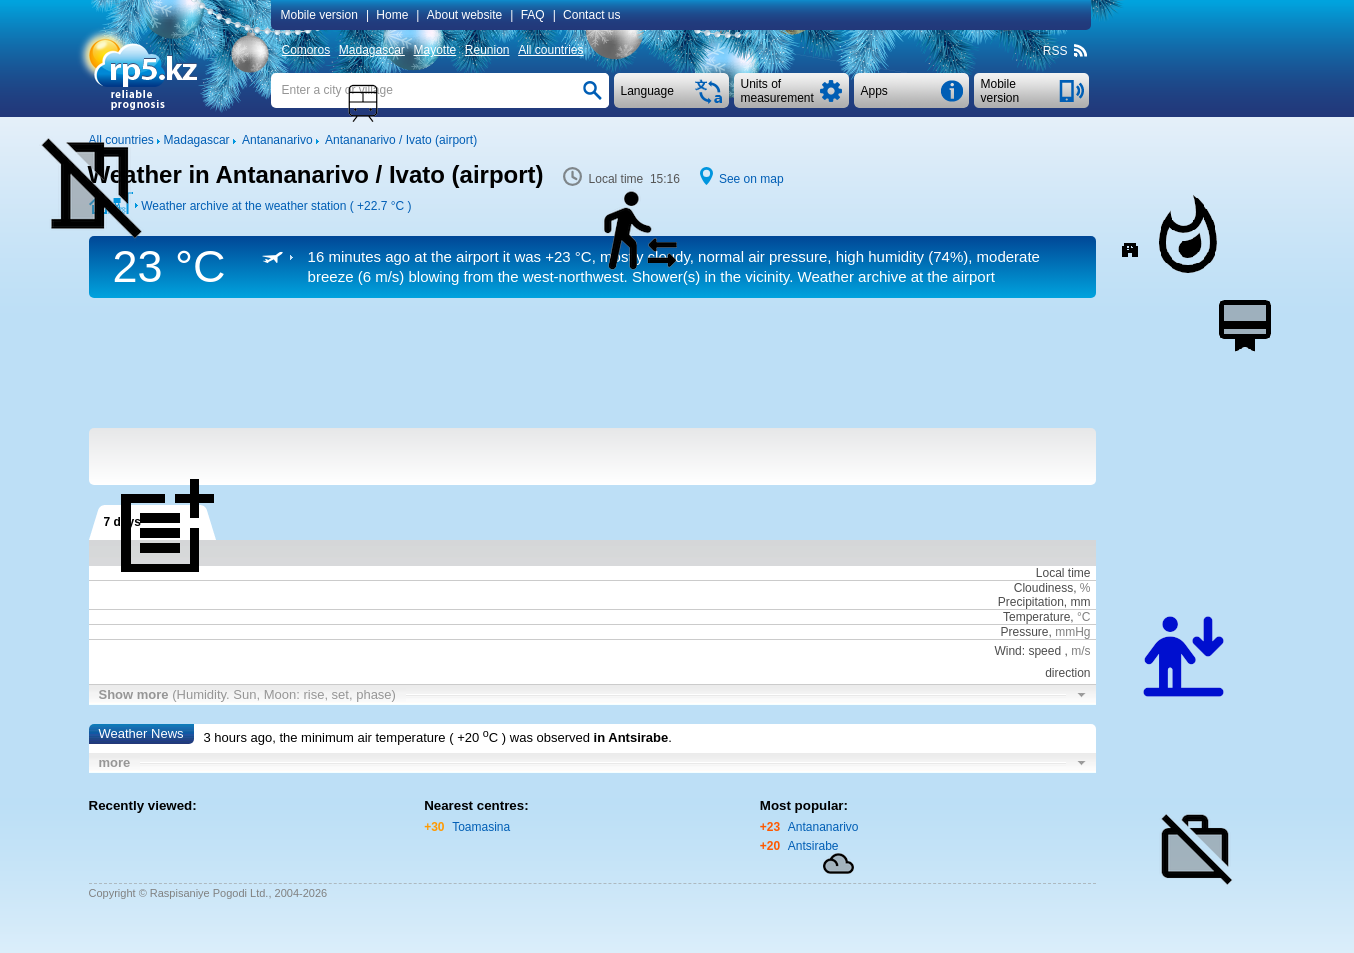 The height and width of the screenshot is (953, 1354). I want to click on meeting room unavailable, so click(94, 185).